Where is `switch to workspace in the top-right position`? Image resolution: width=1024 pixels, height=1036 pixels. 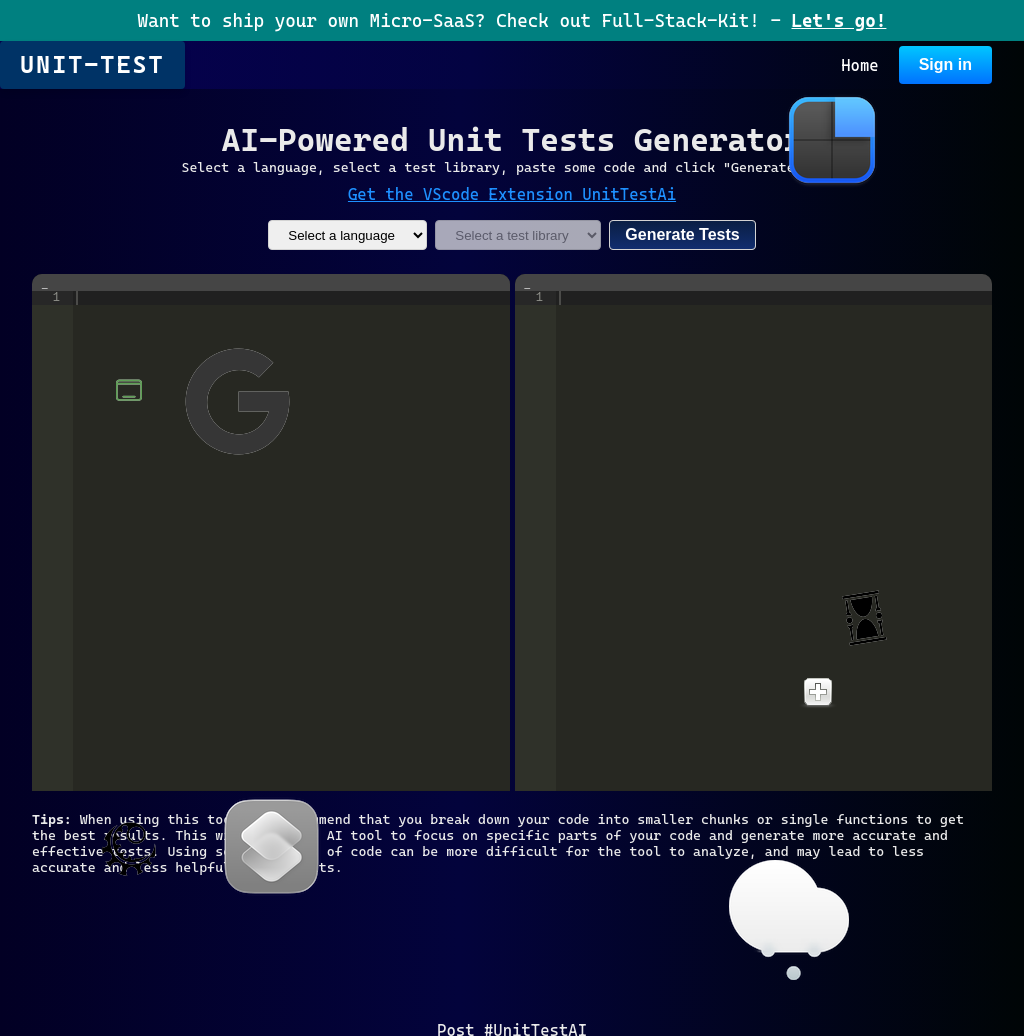
switch to workspace in the top-right position is located at coordinates (832, 140).